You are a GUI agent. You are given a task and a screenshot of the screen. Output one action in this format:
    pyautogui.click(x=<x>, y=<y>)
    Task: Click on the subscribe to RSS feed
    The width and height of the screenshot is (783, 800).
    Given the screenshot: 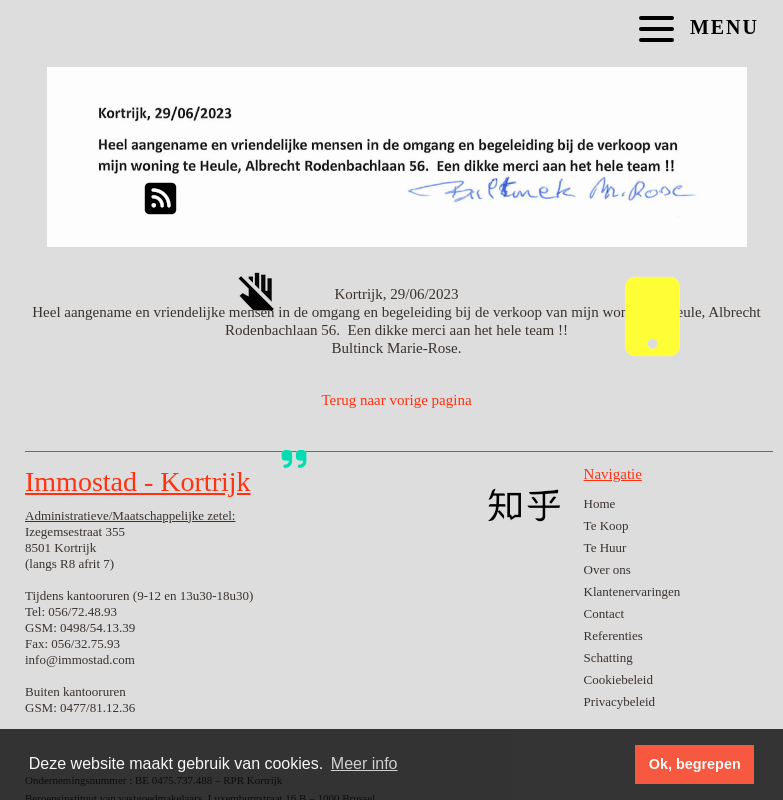 What is the action you would take?
    pyautogui.click(x=160, y=198)
    